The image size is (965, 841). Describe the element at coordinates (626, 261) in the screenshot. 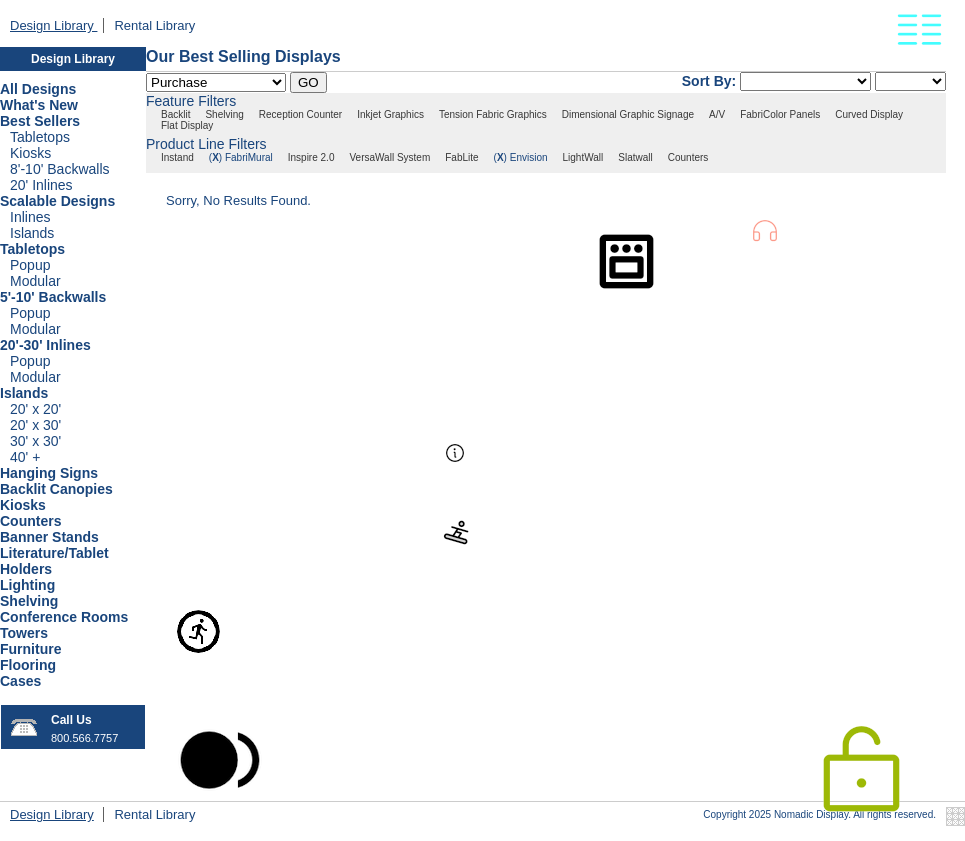

I see `access oven or cooking appliance controls` at that location.